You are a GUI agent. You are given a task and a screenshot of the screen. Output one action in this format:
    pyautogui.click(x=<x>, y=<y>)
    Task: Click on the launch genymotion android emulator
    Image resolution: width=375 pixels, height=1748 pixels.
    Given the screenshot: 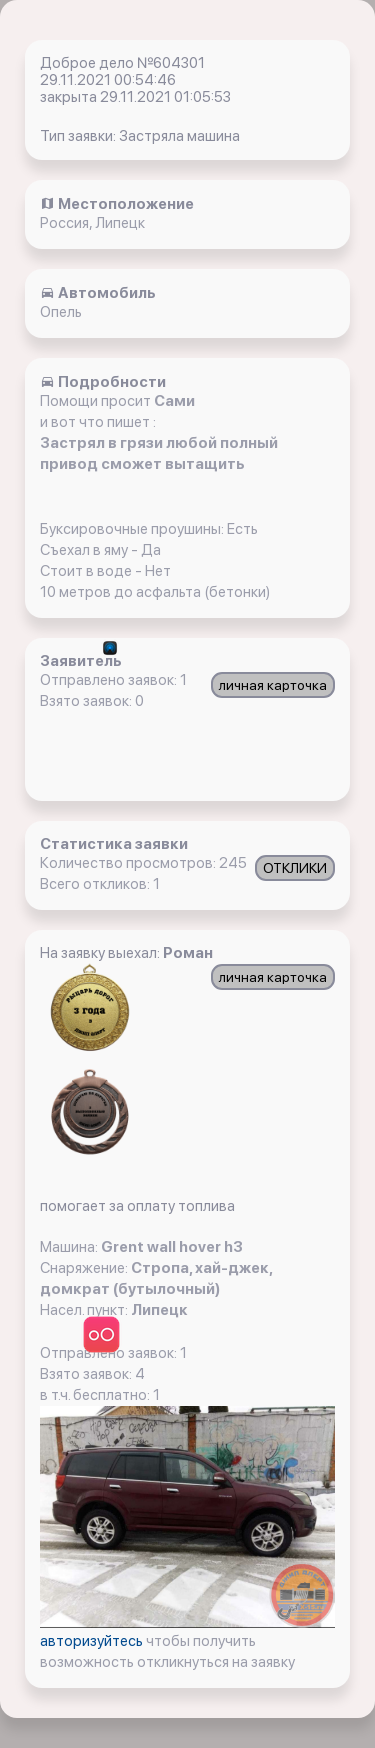 What is the action you would take?
    pyautogui.click(x=101, y=1334)
    